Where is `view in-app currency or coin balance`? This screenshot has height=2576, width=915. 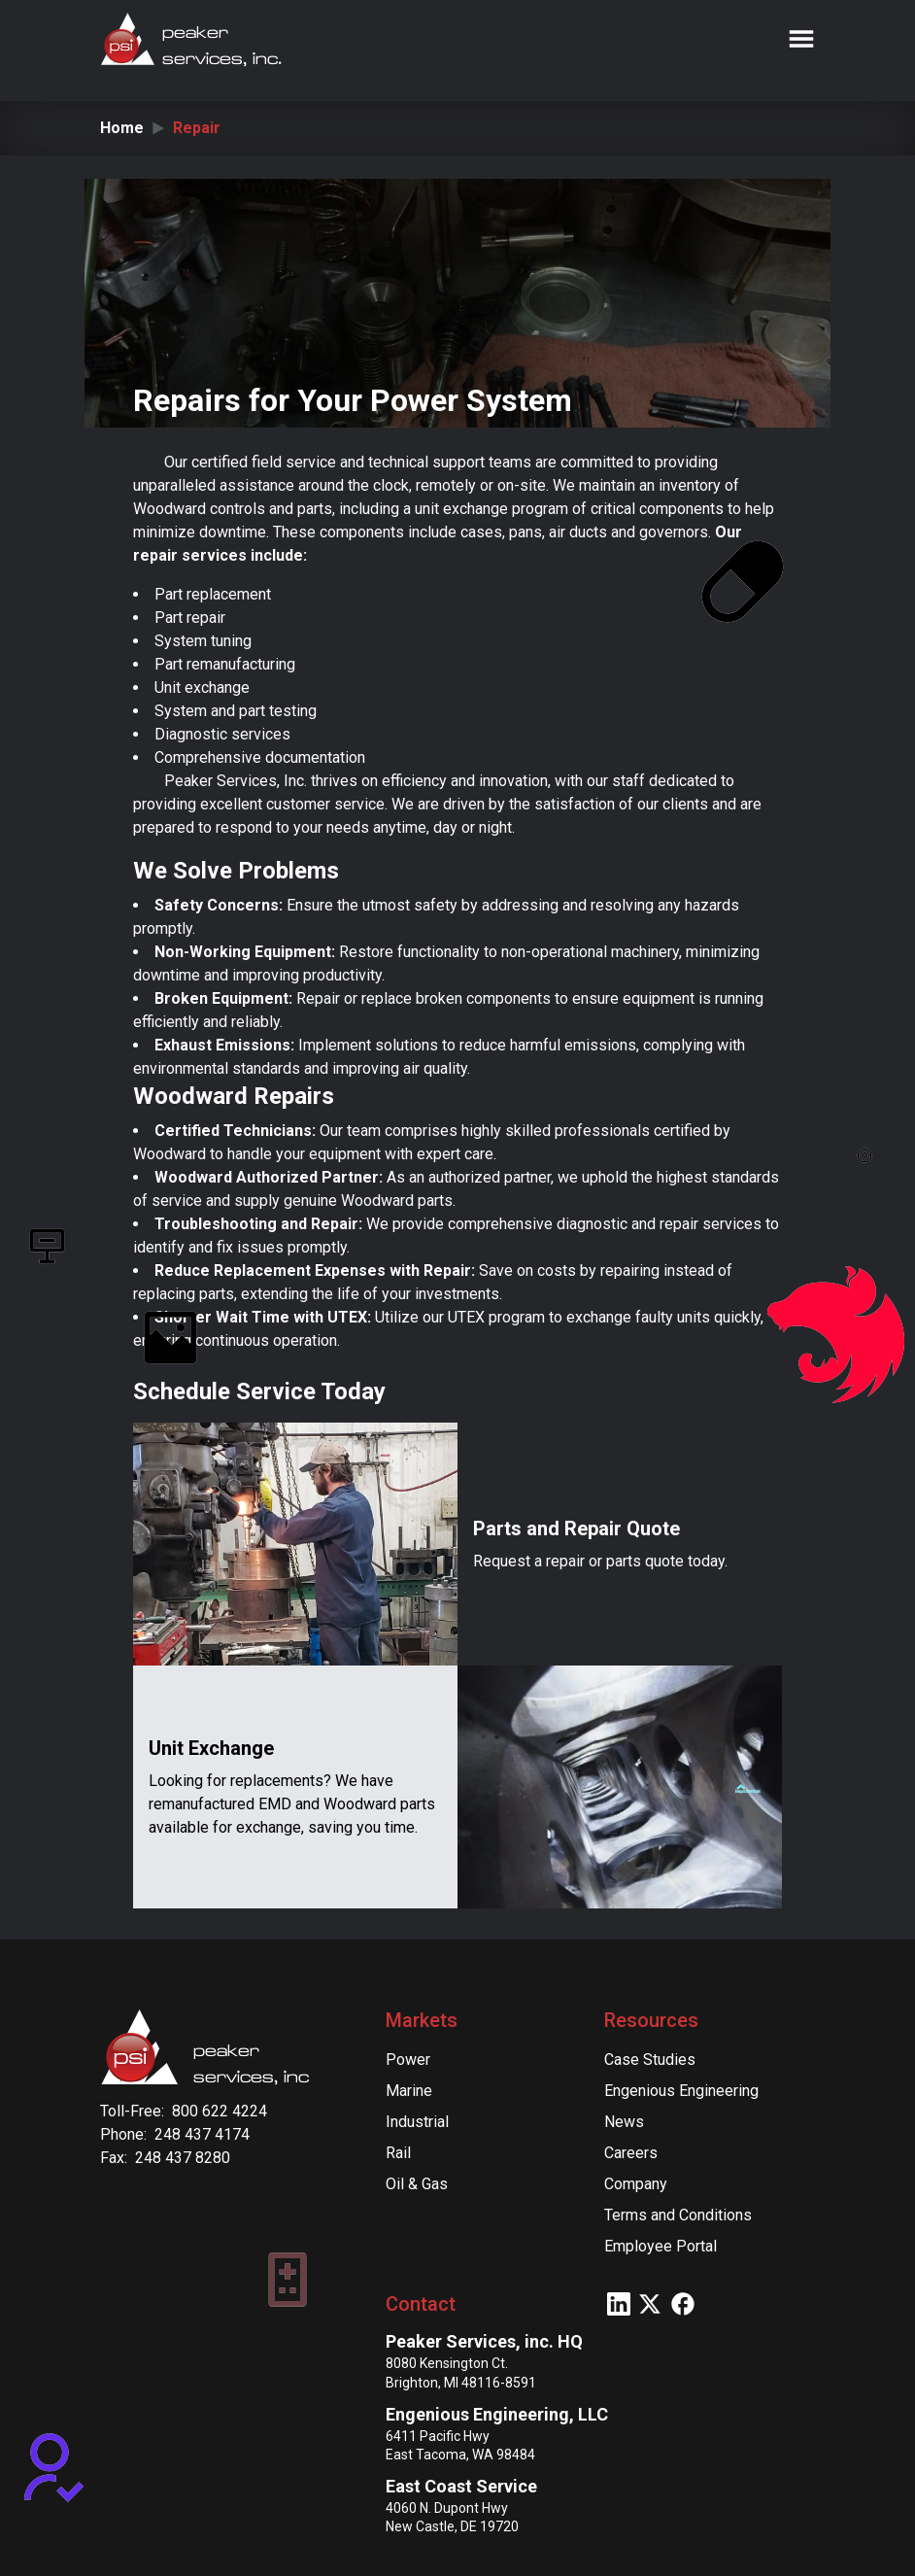
view in-app currency or coin balance is located at coordinates (864, 1155).